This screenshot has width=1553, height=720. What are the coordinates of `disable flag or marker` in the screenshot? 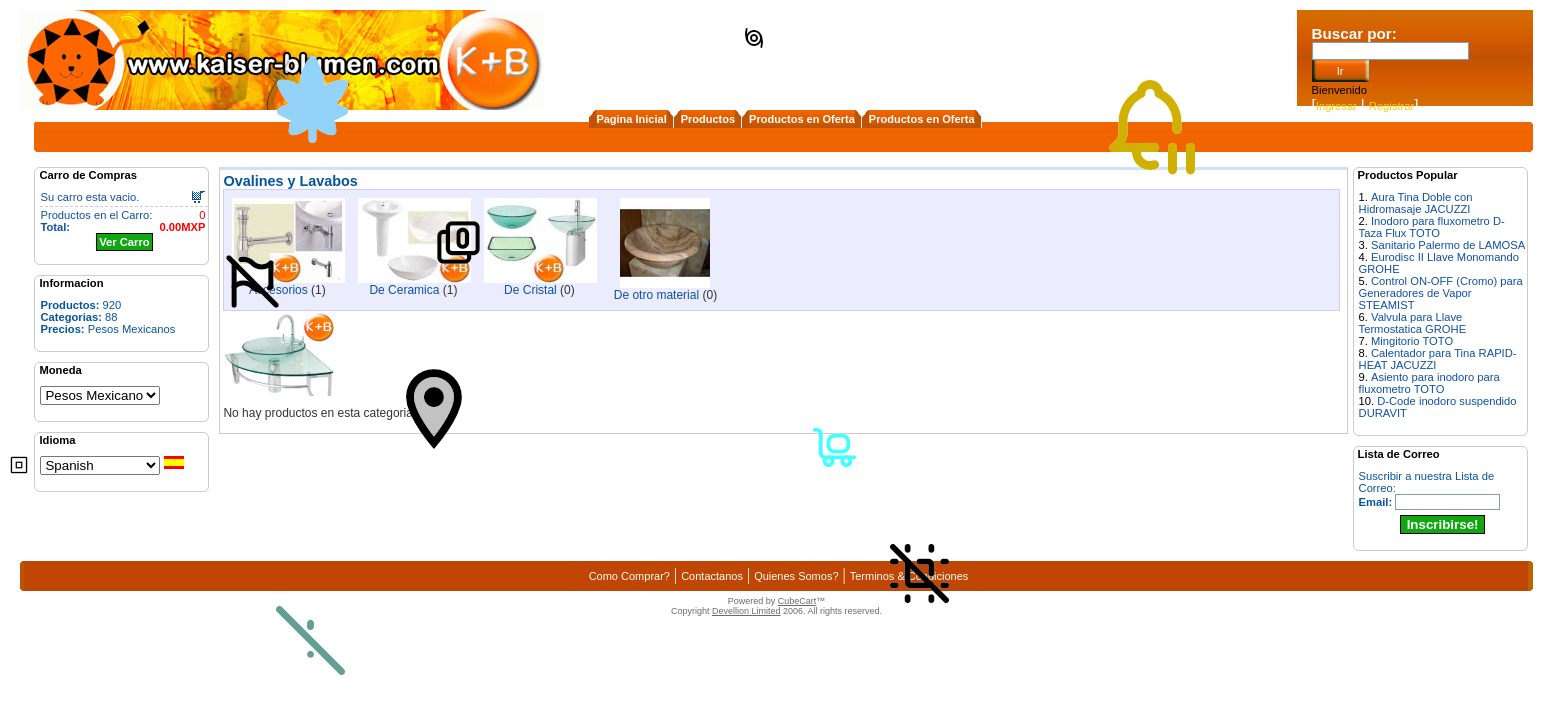 It's located at (252, 281).